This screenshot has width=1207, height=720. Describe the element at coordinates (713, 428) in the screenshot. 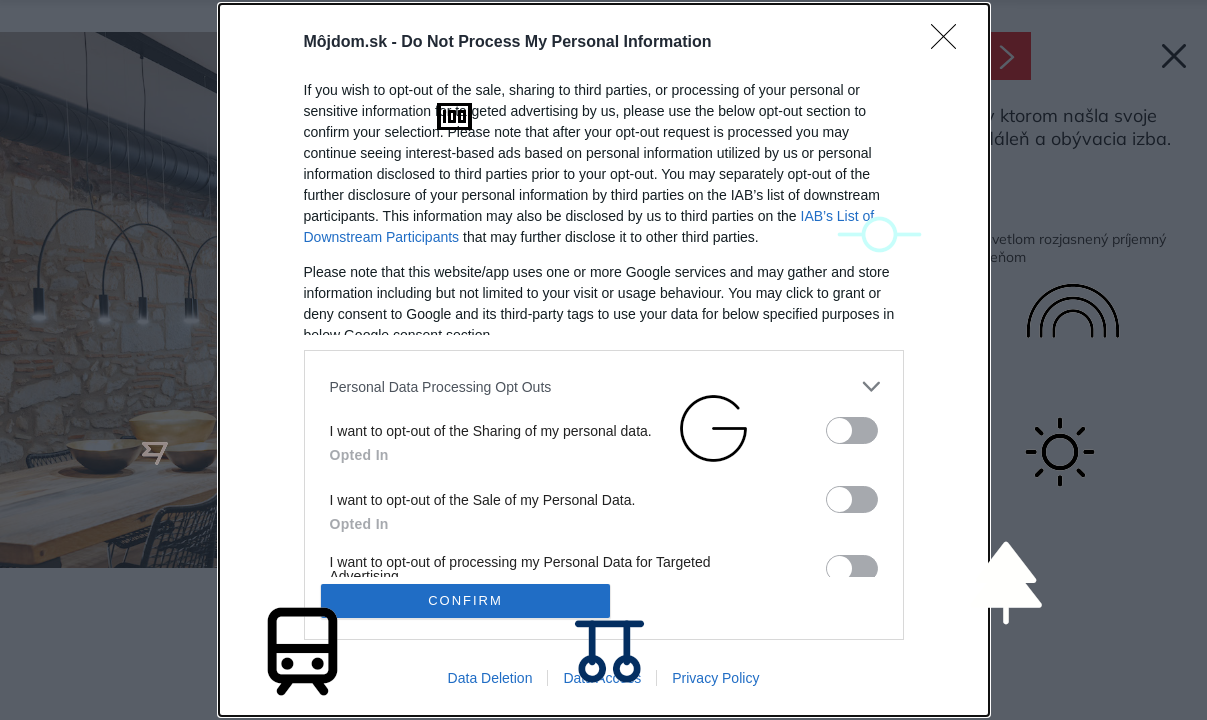

I see `sign in with Google` at that location.